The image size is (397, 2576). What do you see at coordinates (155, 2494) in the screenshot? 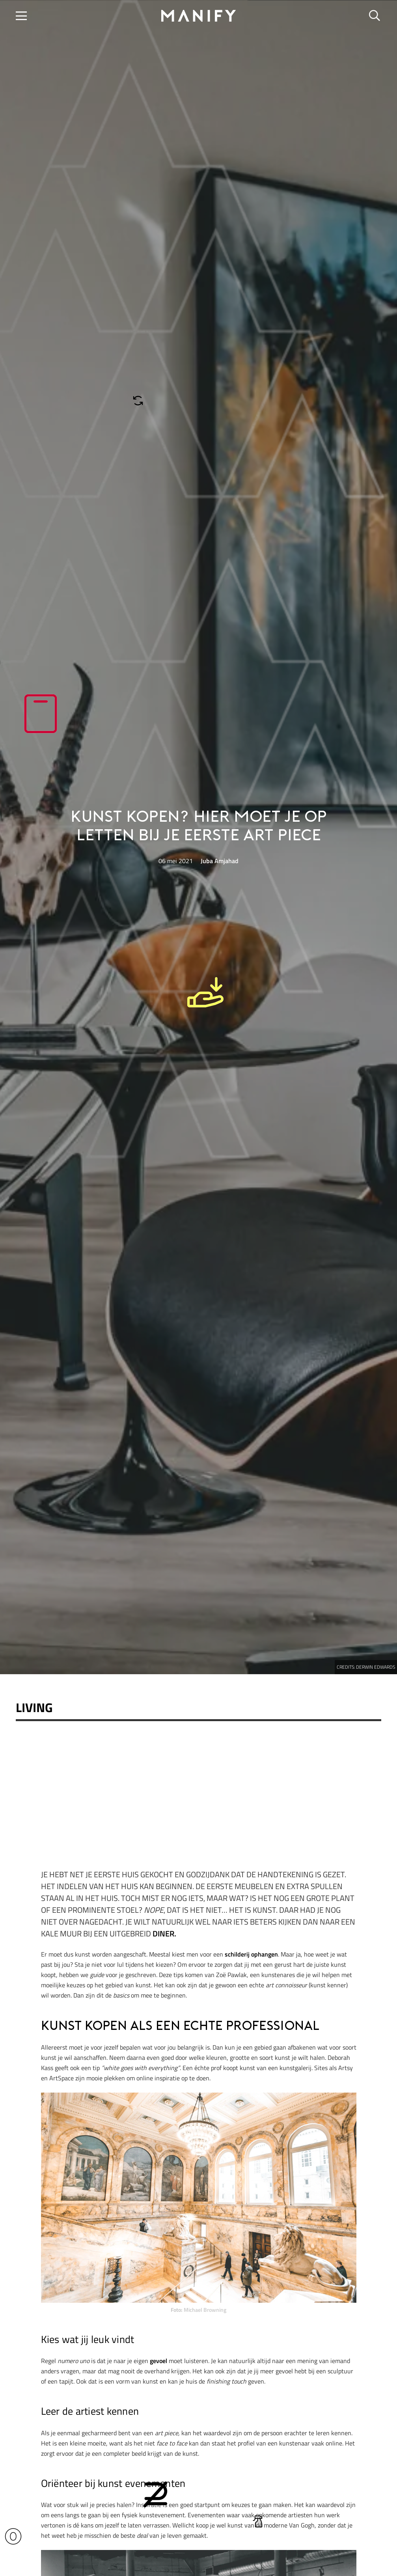
I see `indicates "not a superset of" in mathematical notation` at bounding box center [155, 2494].